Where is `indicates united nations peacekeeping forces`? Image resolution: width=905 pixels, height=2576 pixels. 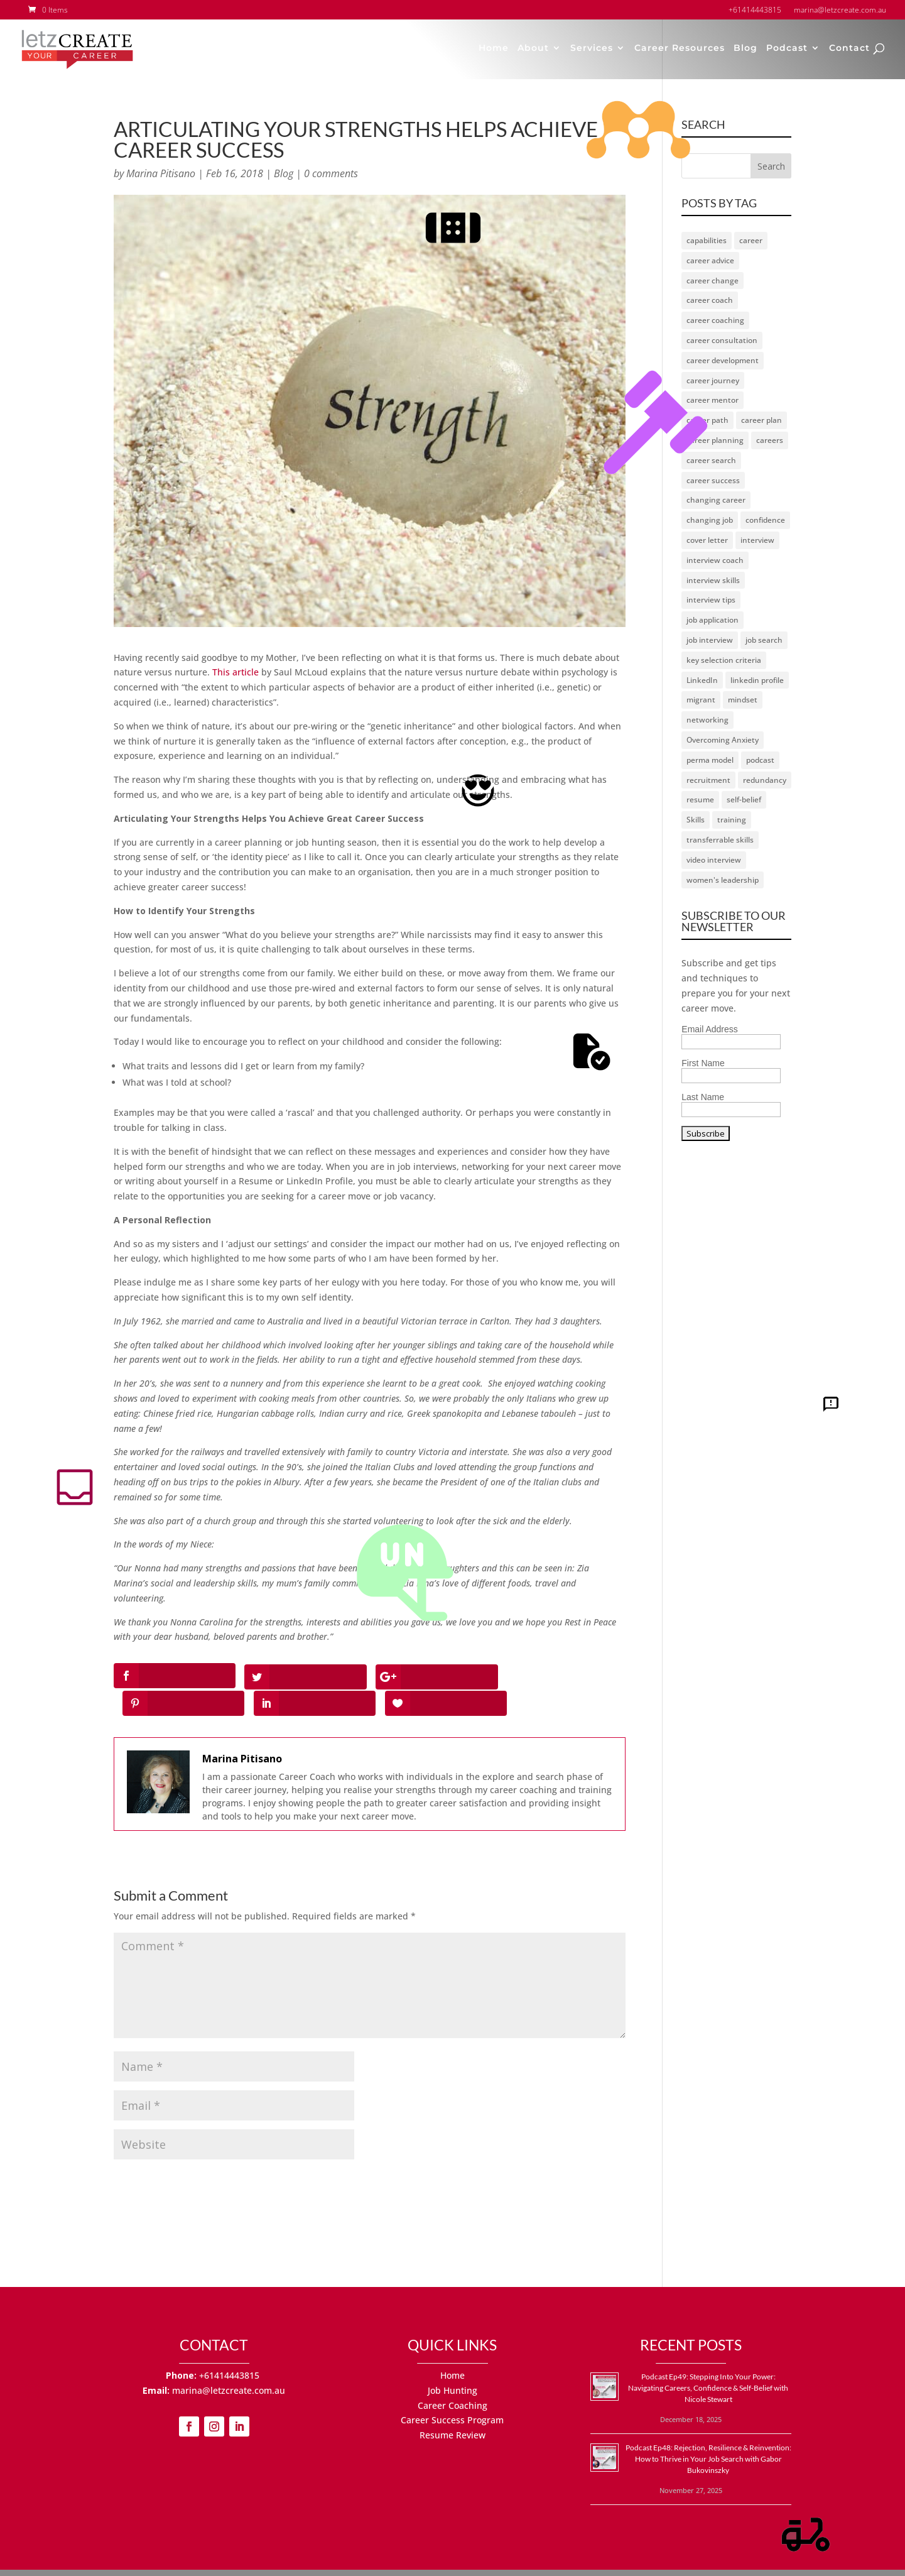 indicates united nations peacekeeping forces is located at coordinates (405, 1573).